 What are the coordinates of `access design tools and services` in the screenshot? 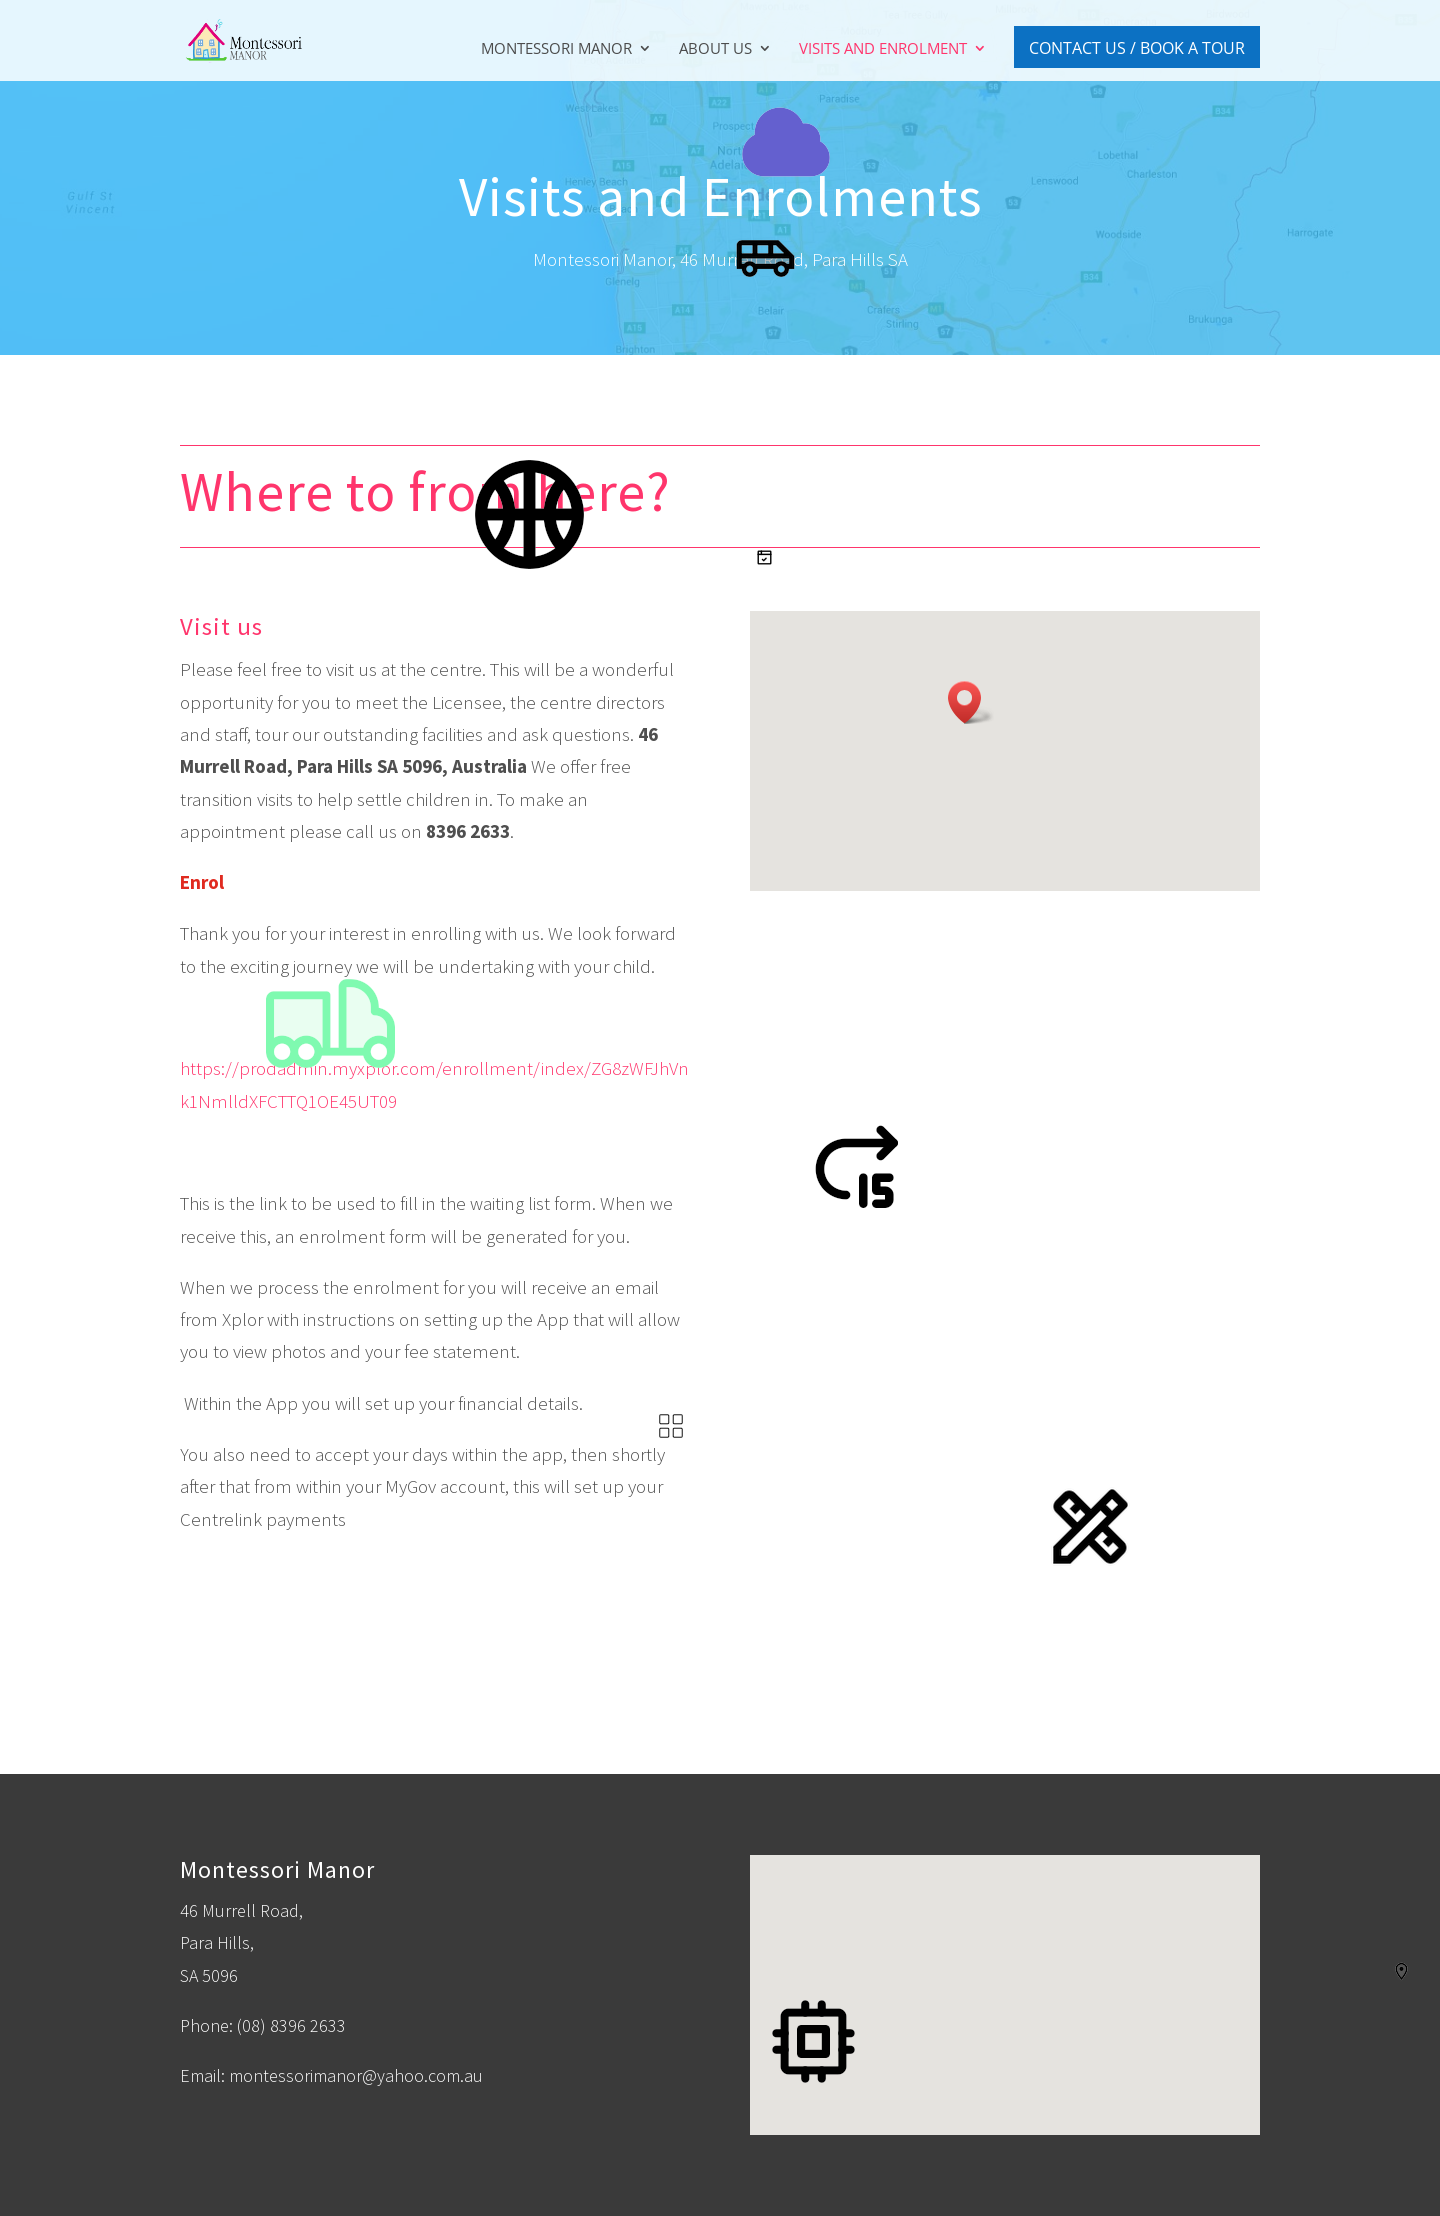 It's located at (1090, 1527).